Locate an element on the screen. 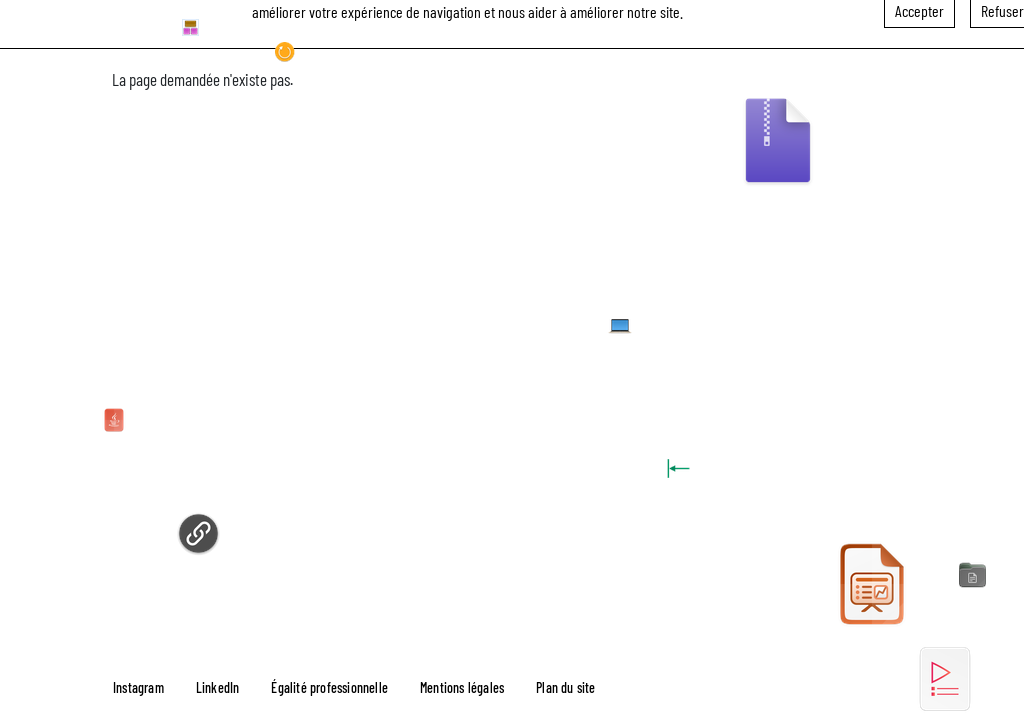 The width and height of the screenshot is (1024, 721). open a presentation file is located at coordinates (872, 584).